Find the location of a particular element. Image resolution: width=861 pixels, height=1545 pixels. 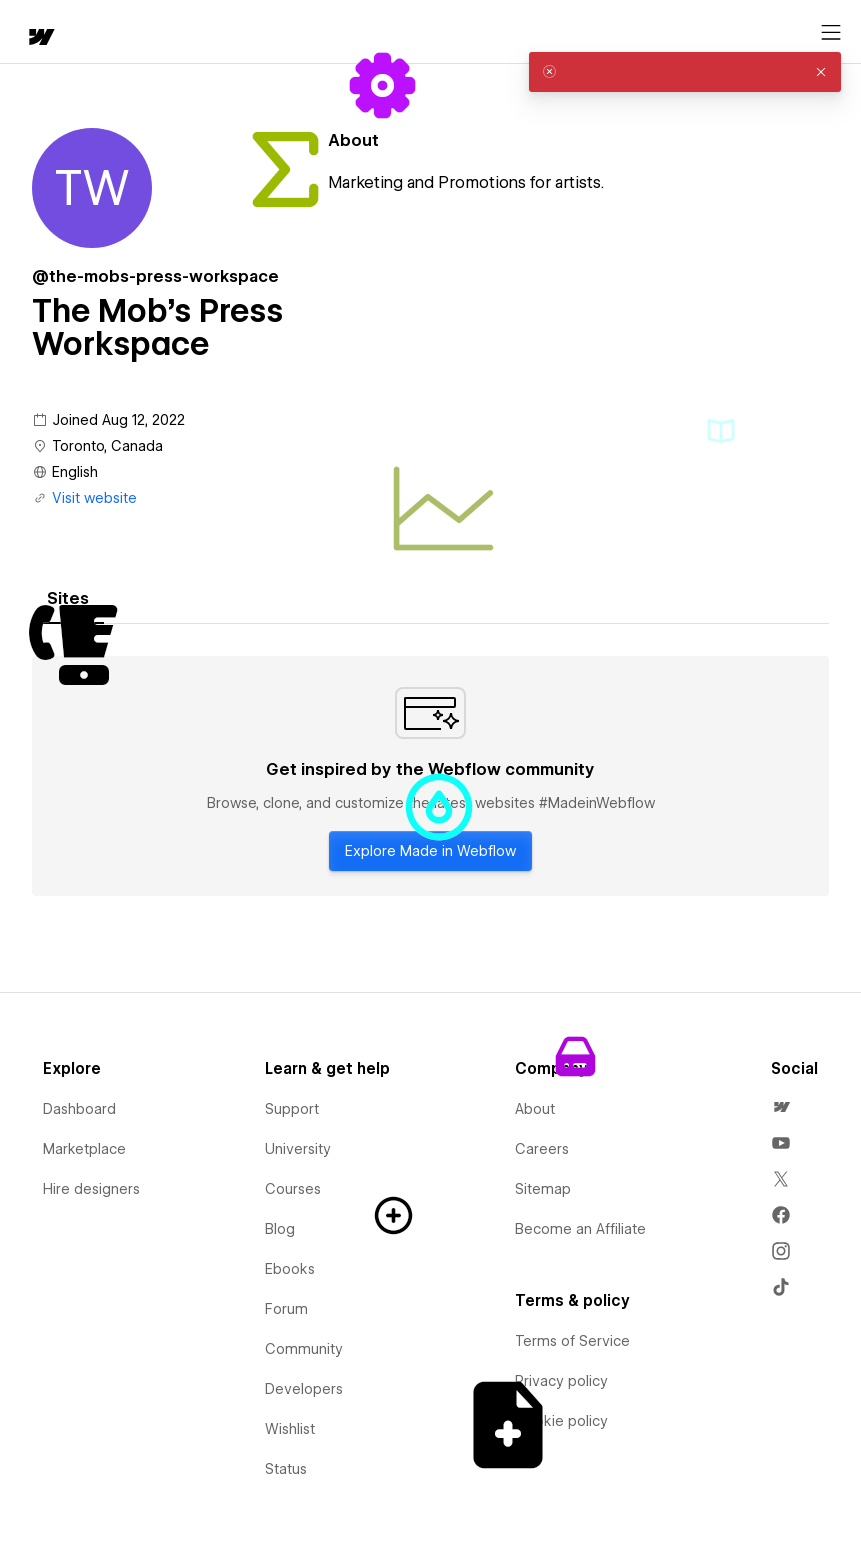

open reading mode or e-book reader is located at coordinates (721, 431).